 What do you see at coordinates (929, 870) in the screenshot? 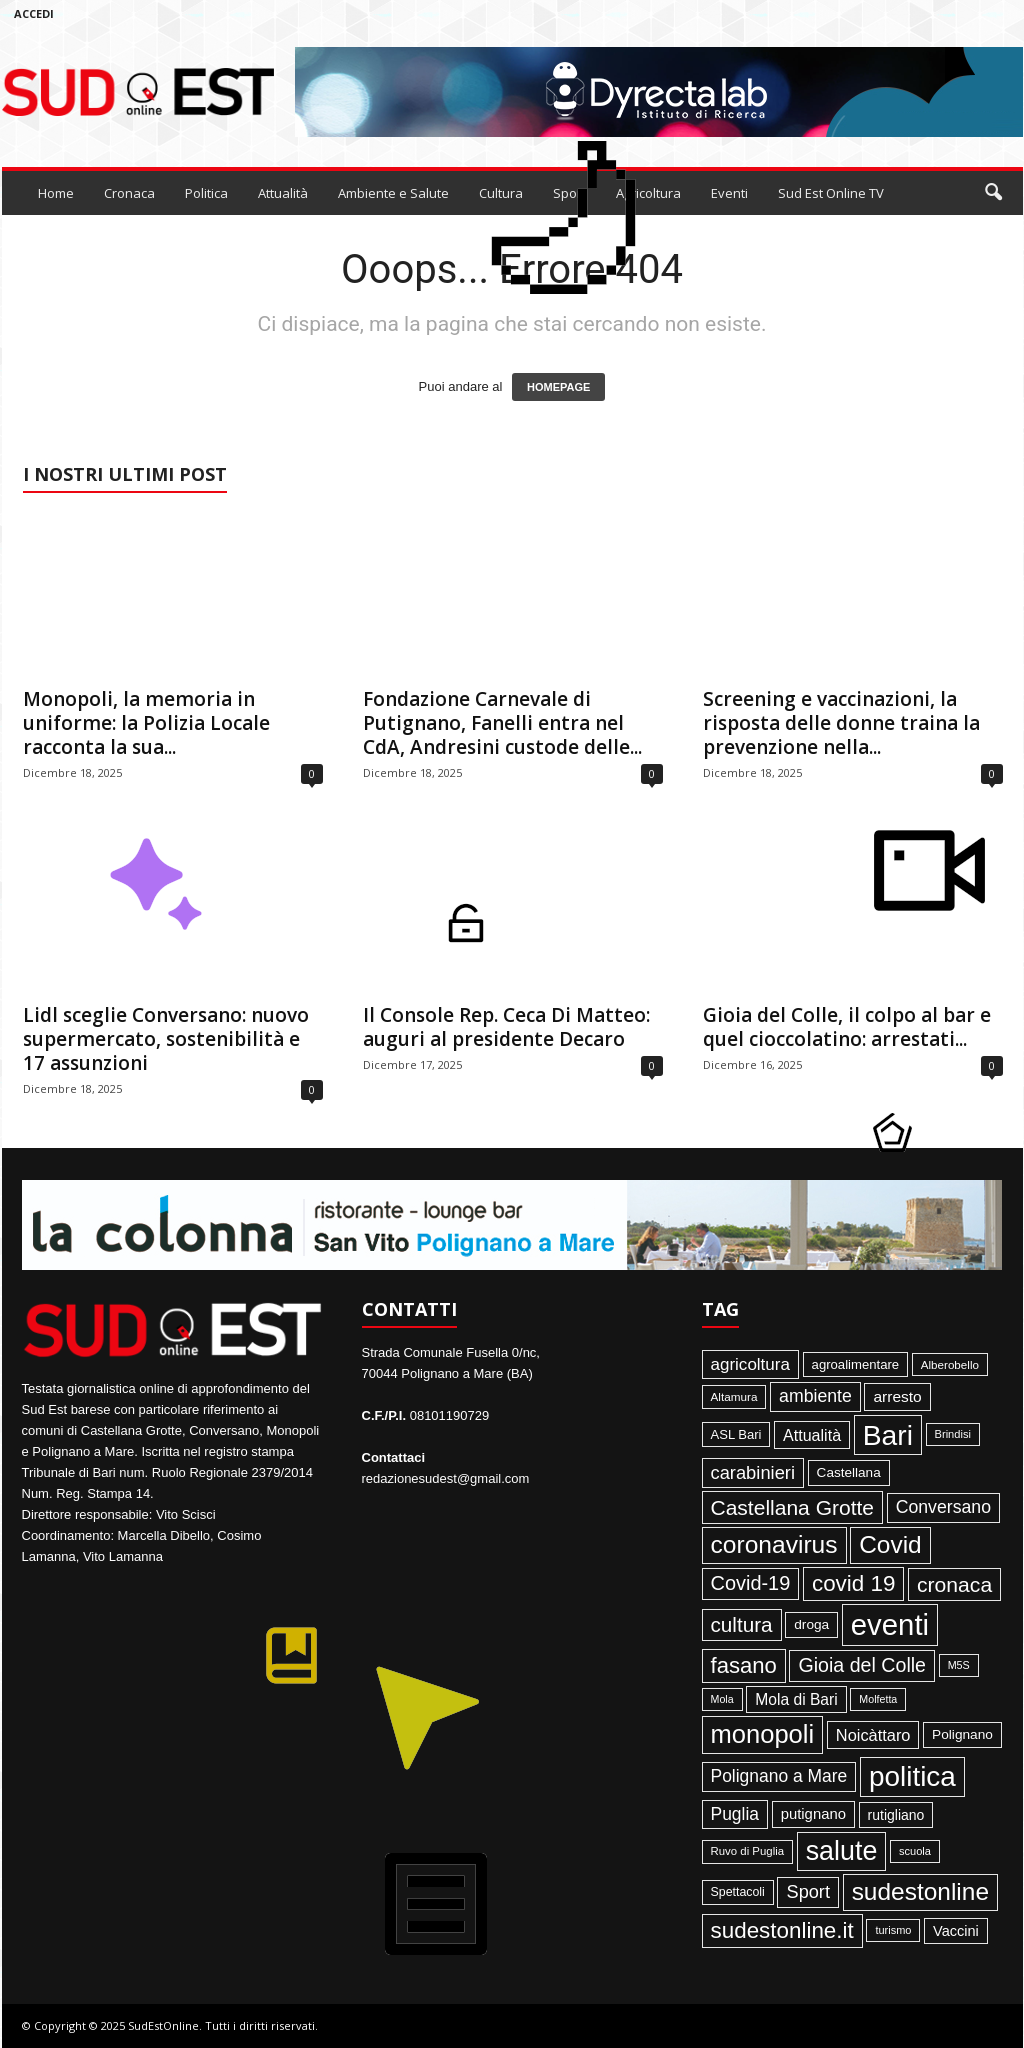
I see `start recording a video` at bounding box center [929, 870].